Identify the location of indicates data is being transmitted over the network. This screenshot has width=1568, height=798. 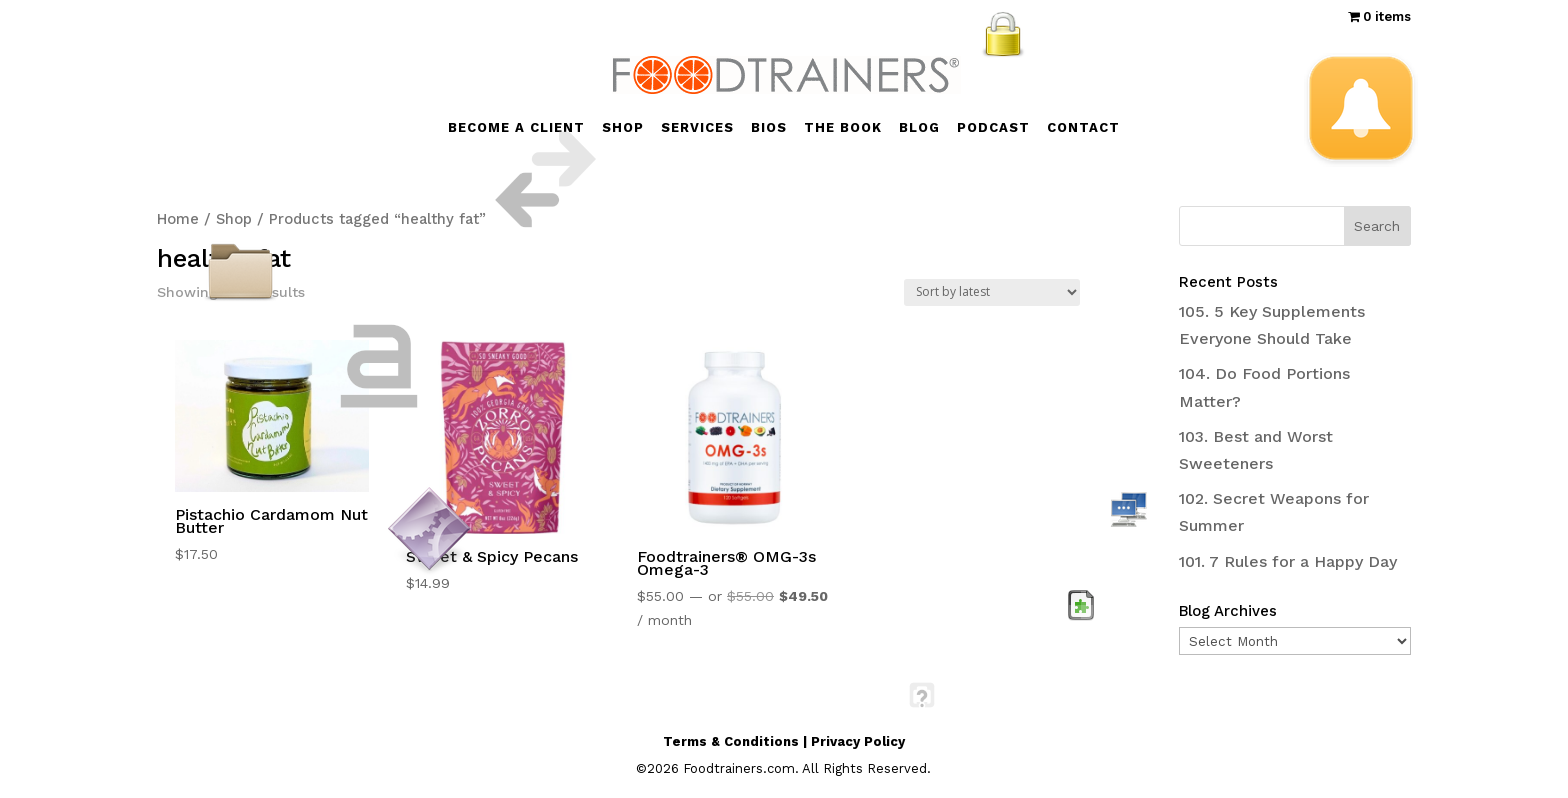
(1128, 509).